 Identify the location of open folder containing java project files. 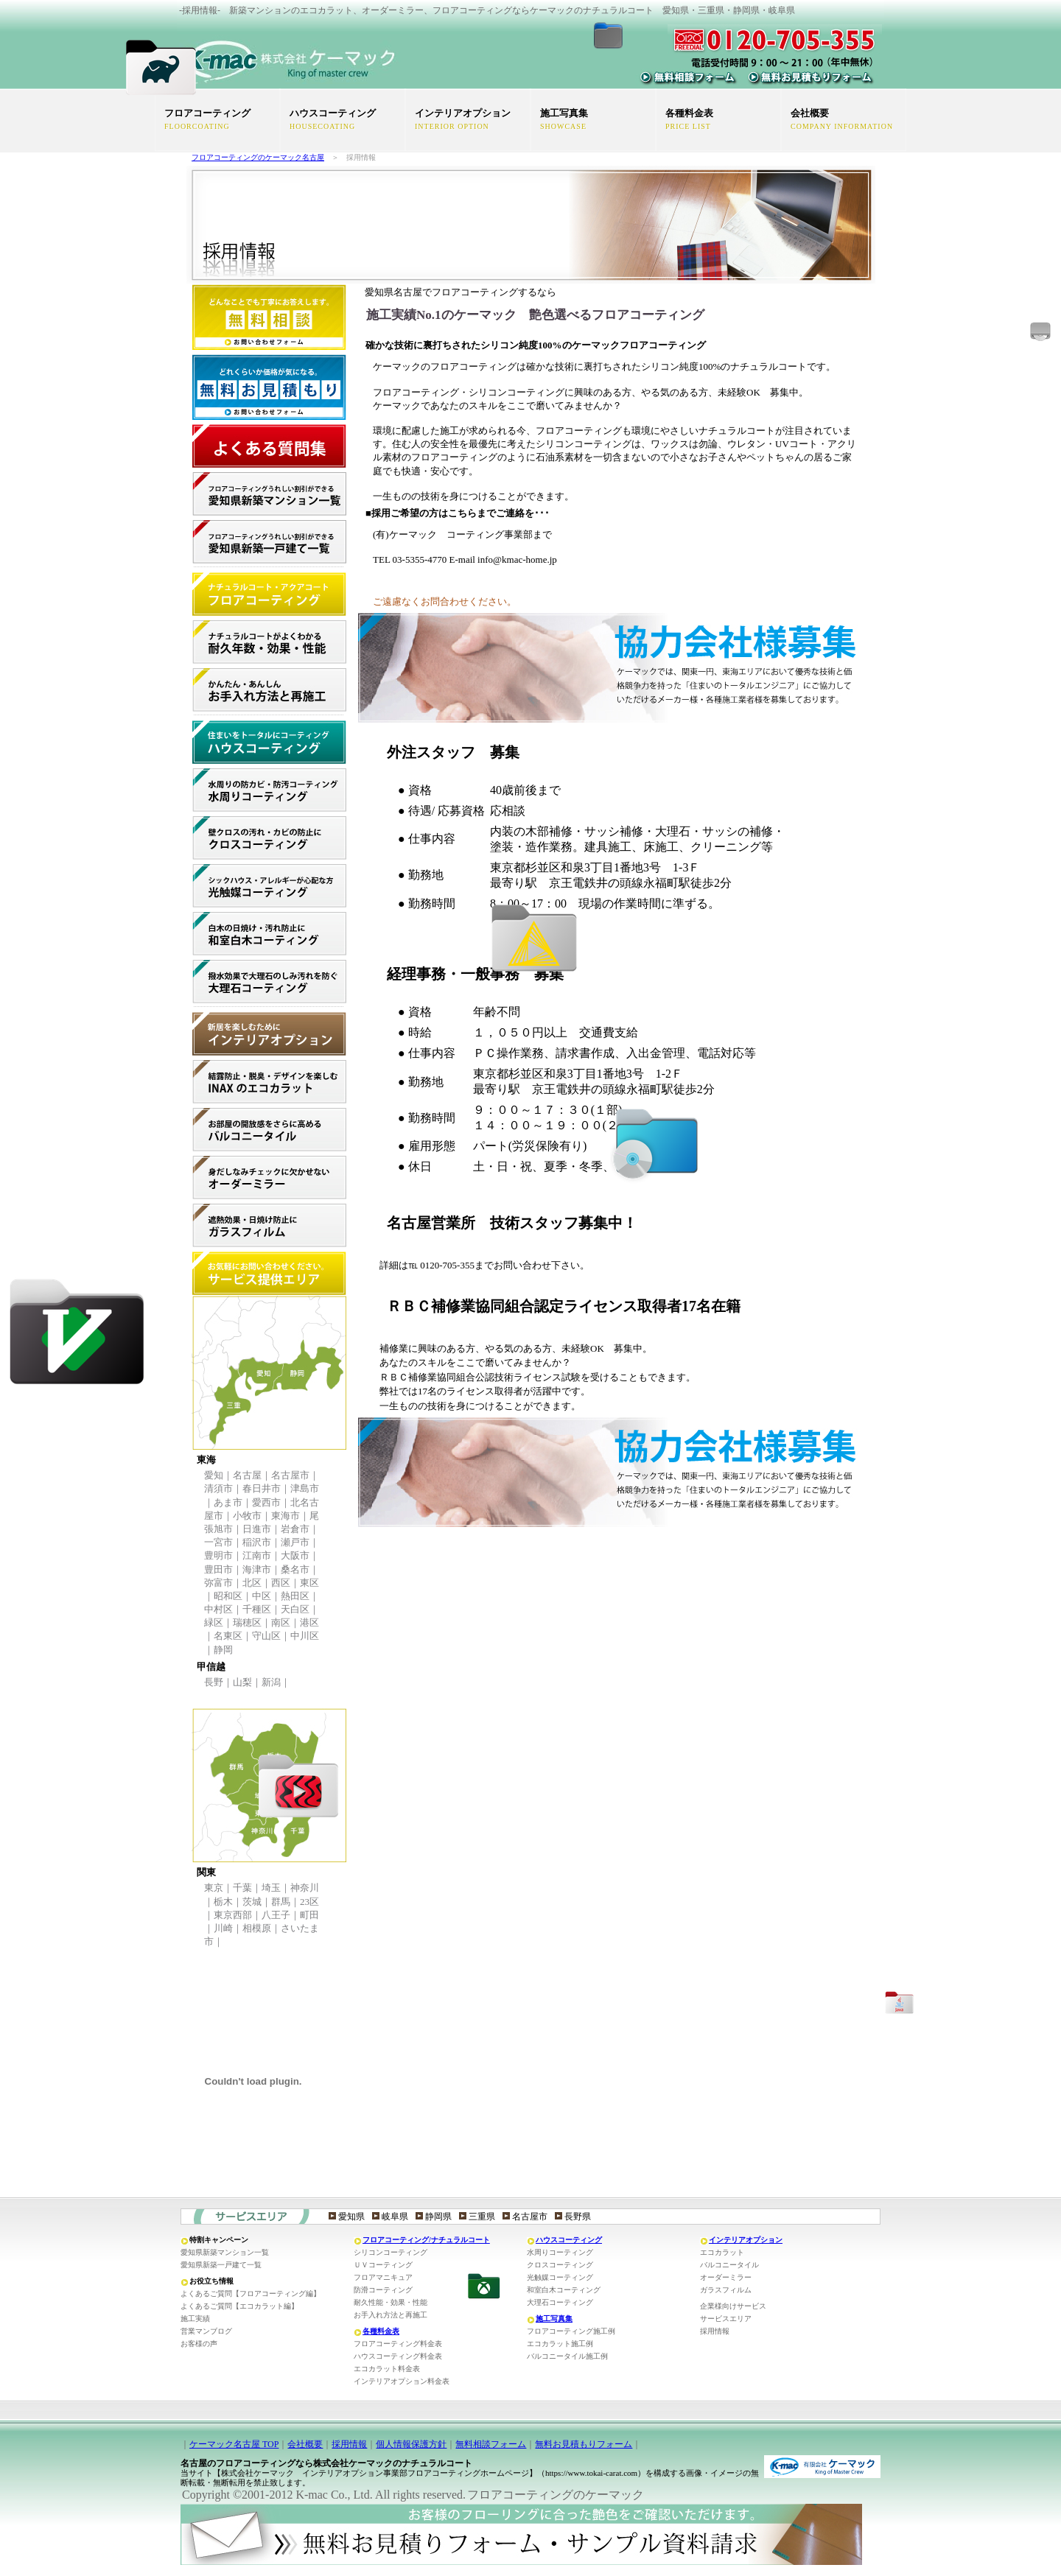
(899, 2003).